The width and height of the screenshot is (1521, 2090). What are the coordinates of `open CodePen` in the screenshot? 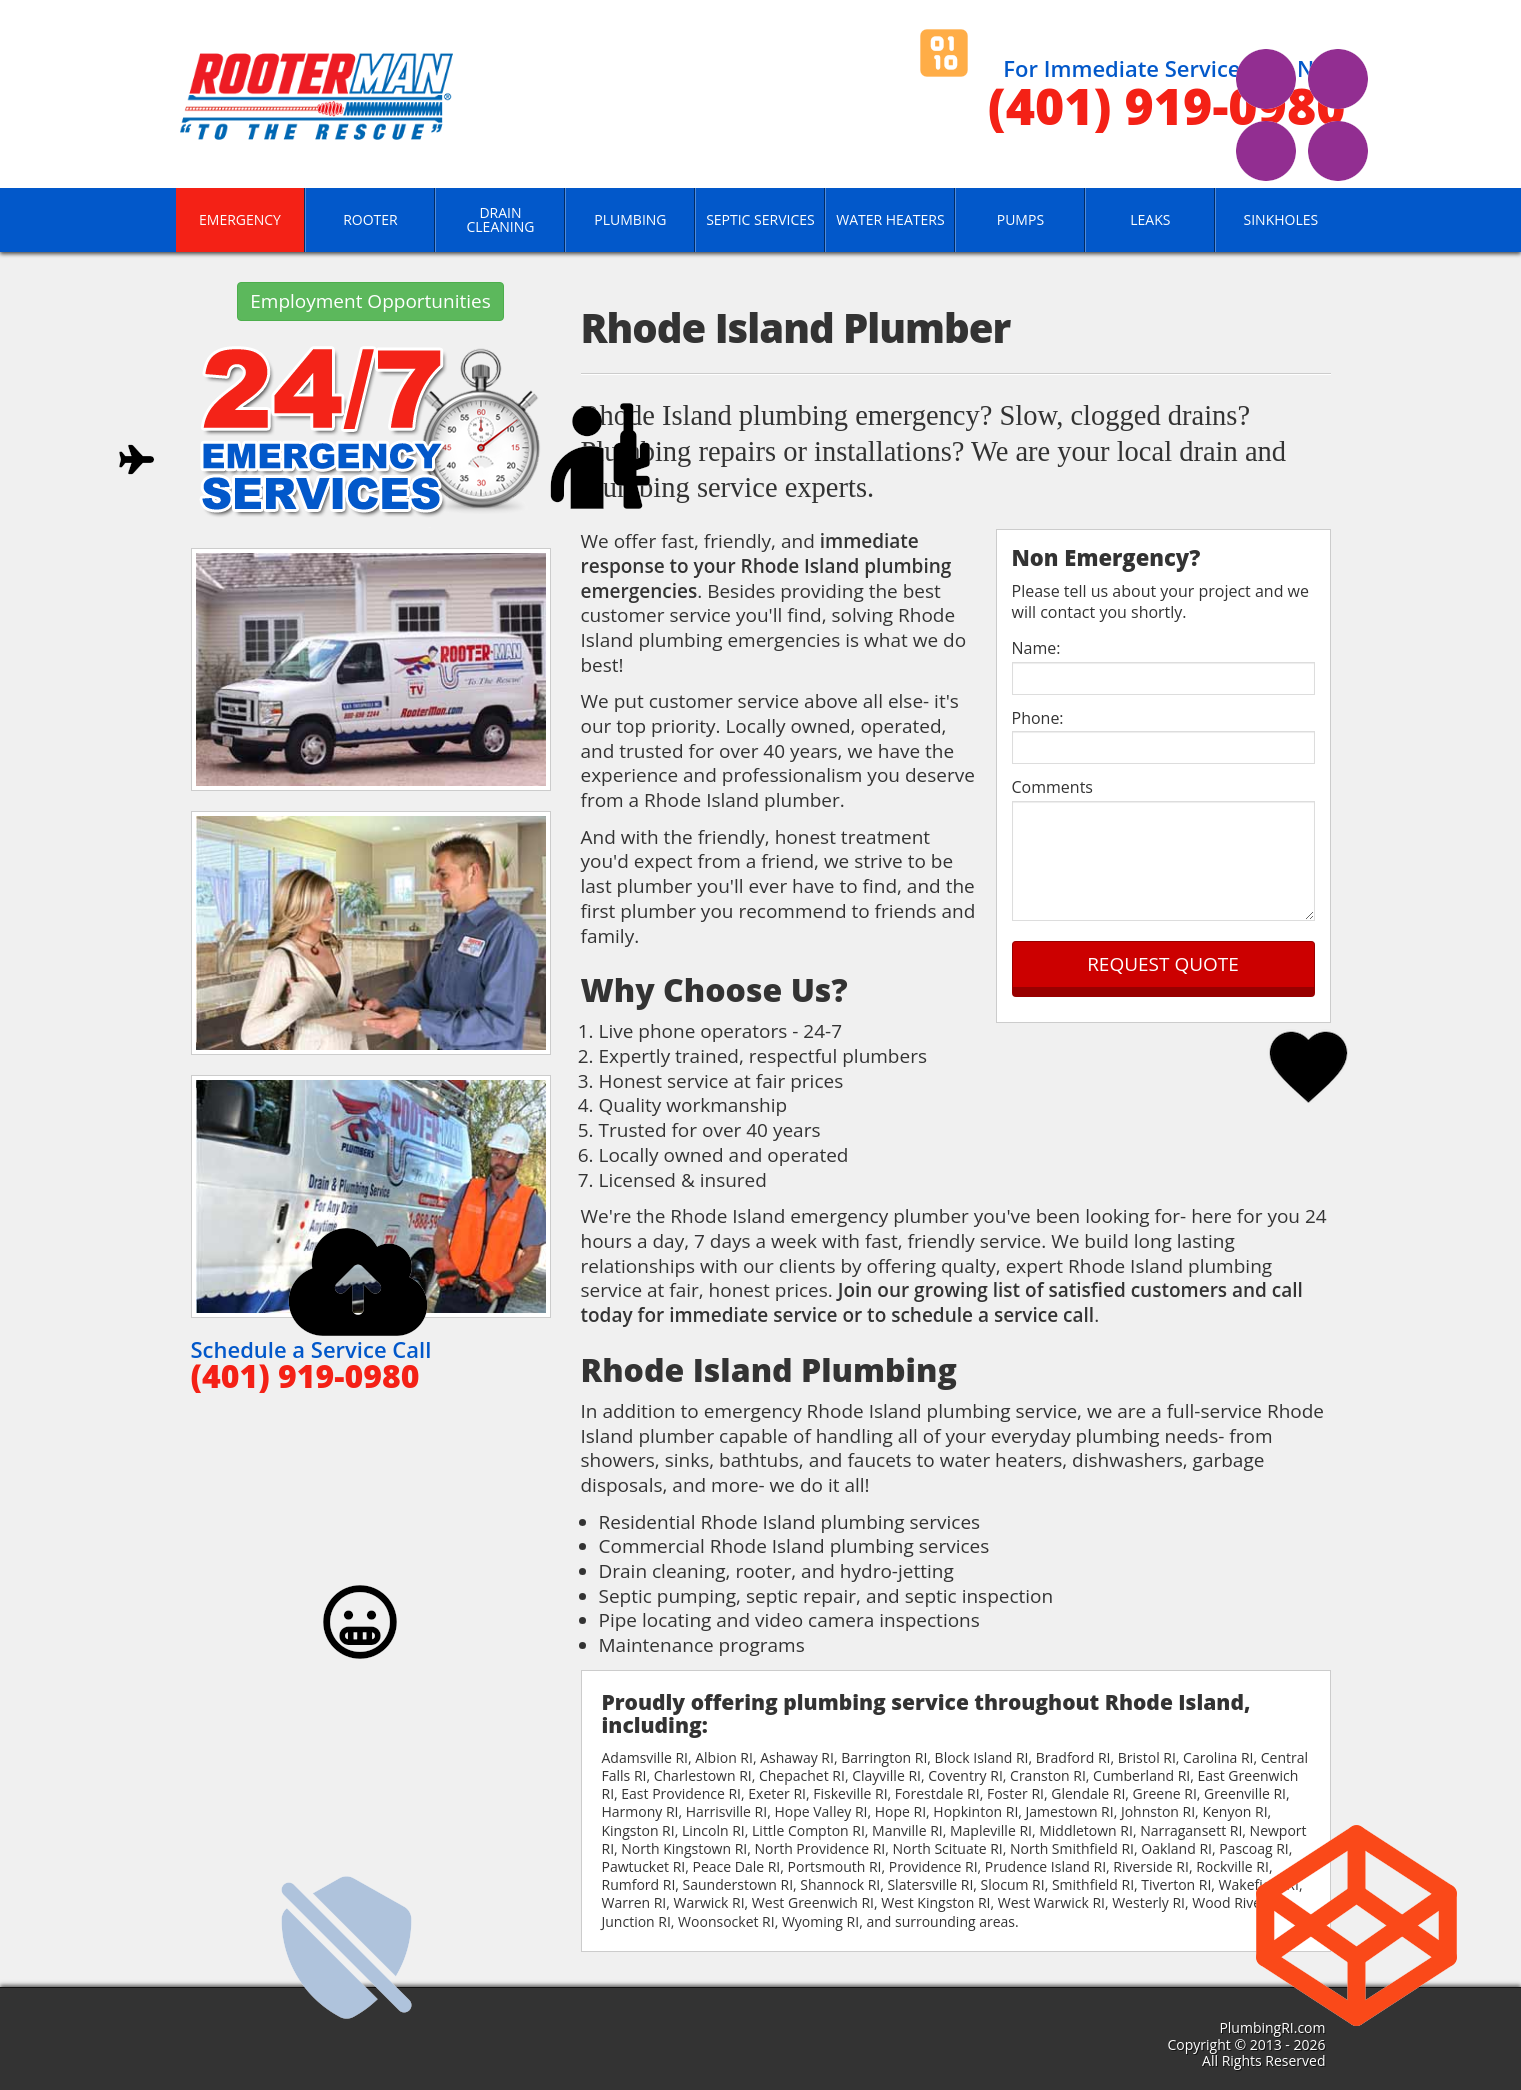 It's located at (1356, 1925).